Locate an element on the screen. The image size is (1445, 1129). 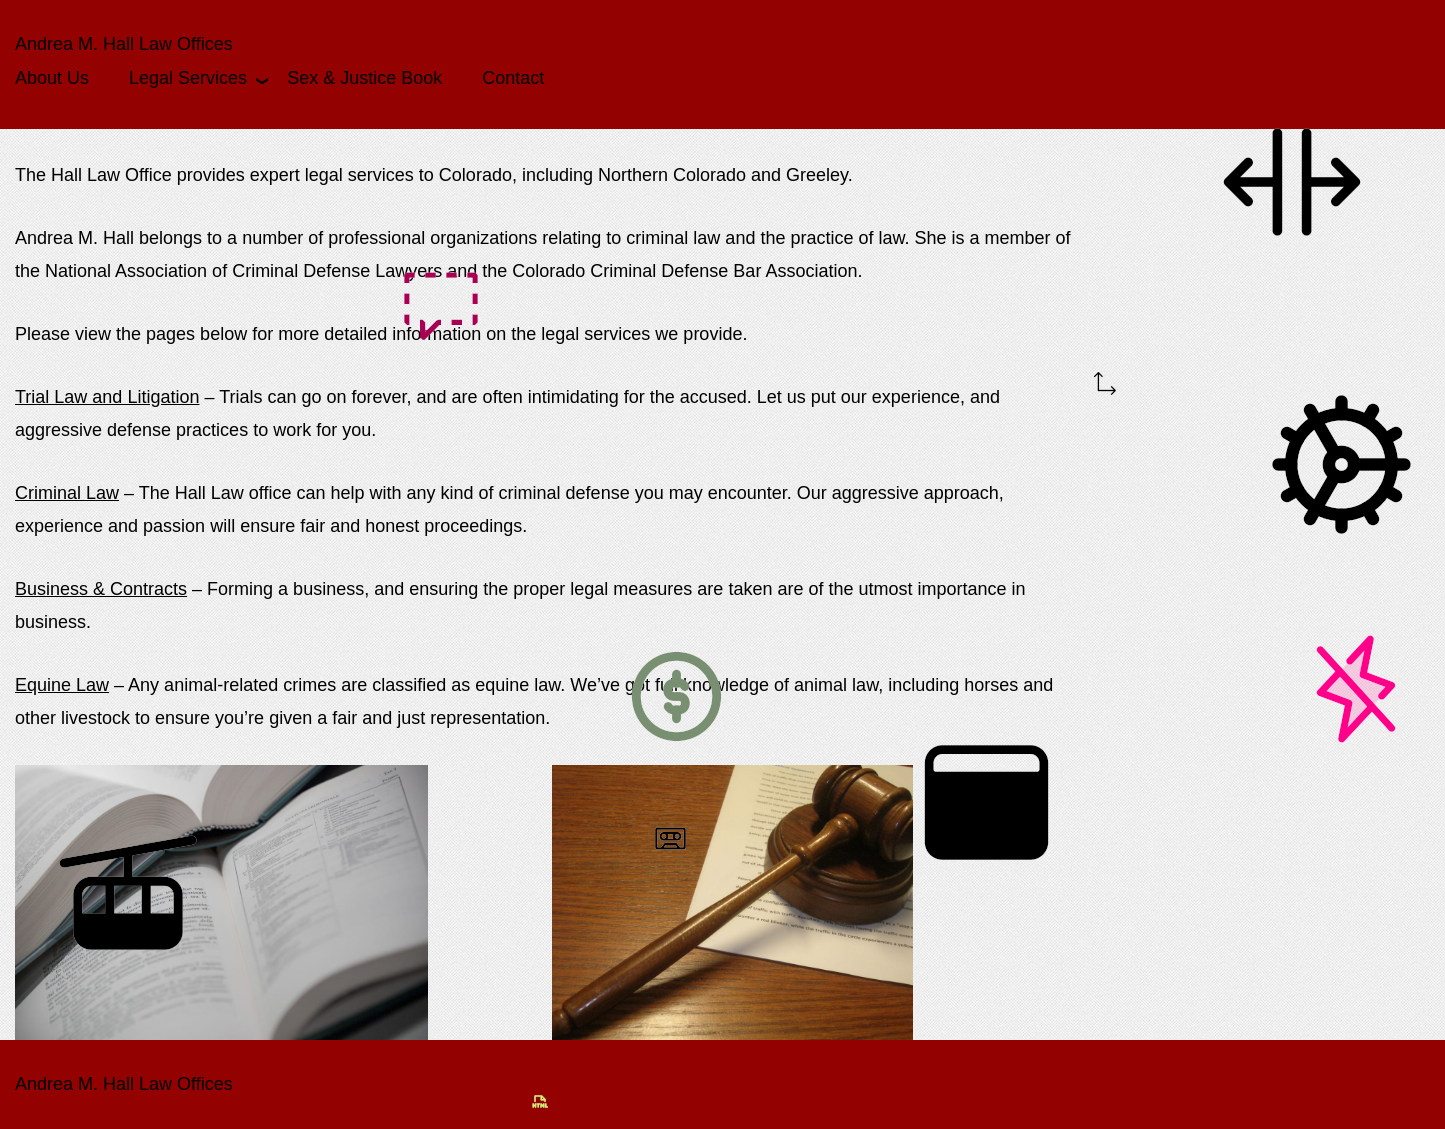
access settings or preferences is located at coordinates (1341, 464).